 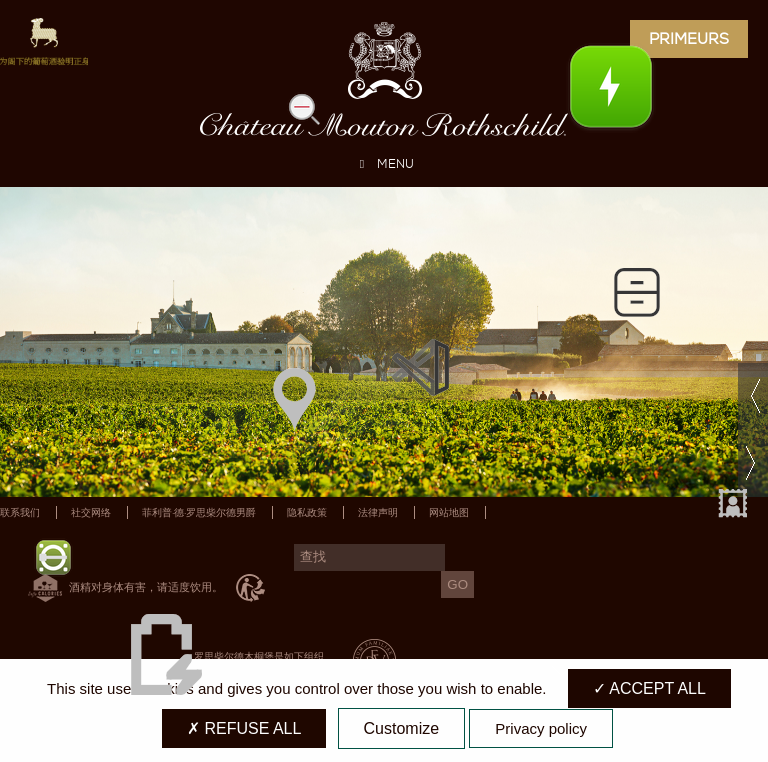 What do you see at coordinates (294, 401) in the screenshot?
I see `mark or save a location on the map` at bounding box center [294, 401].